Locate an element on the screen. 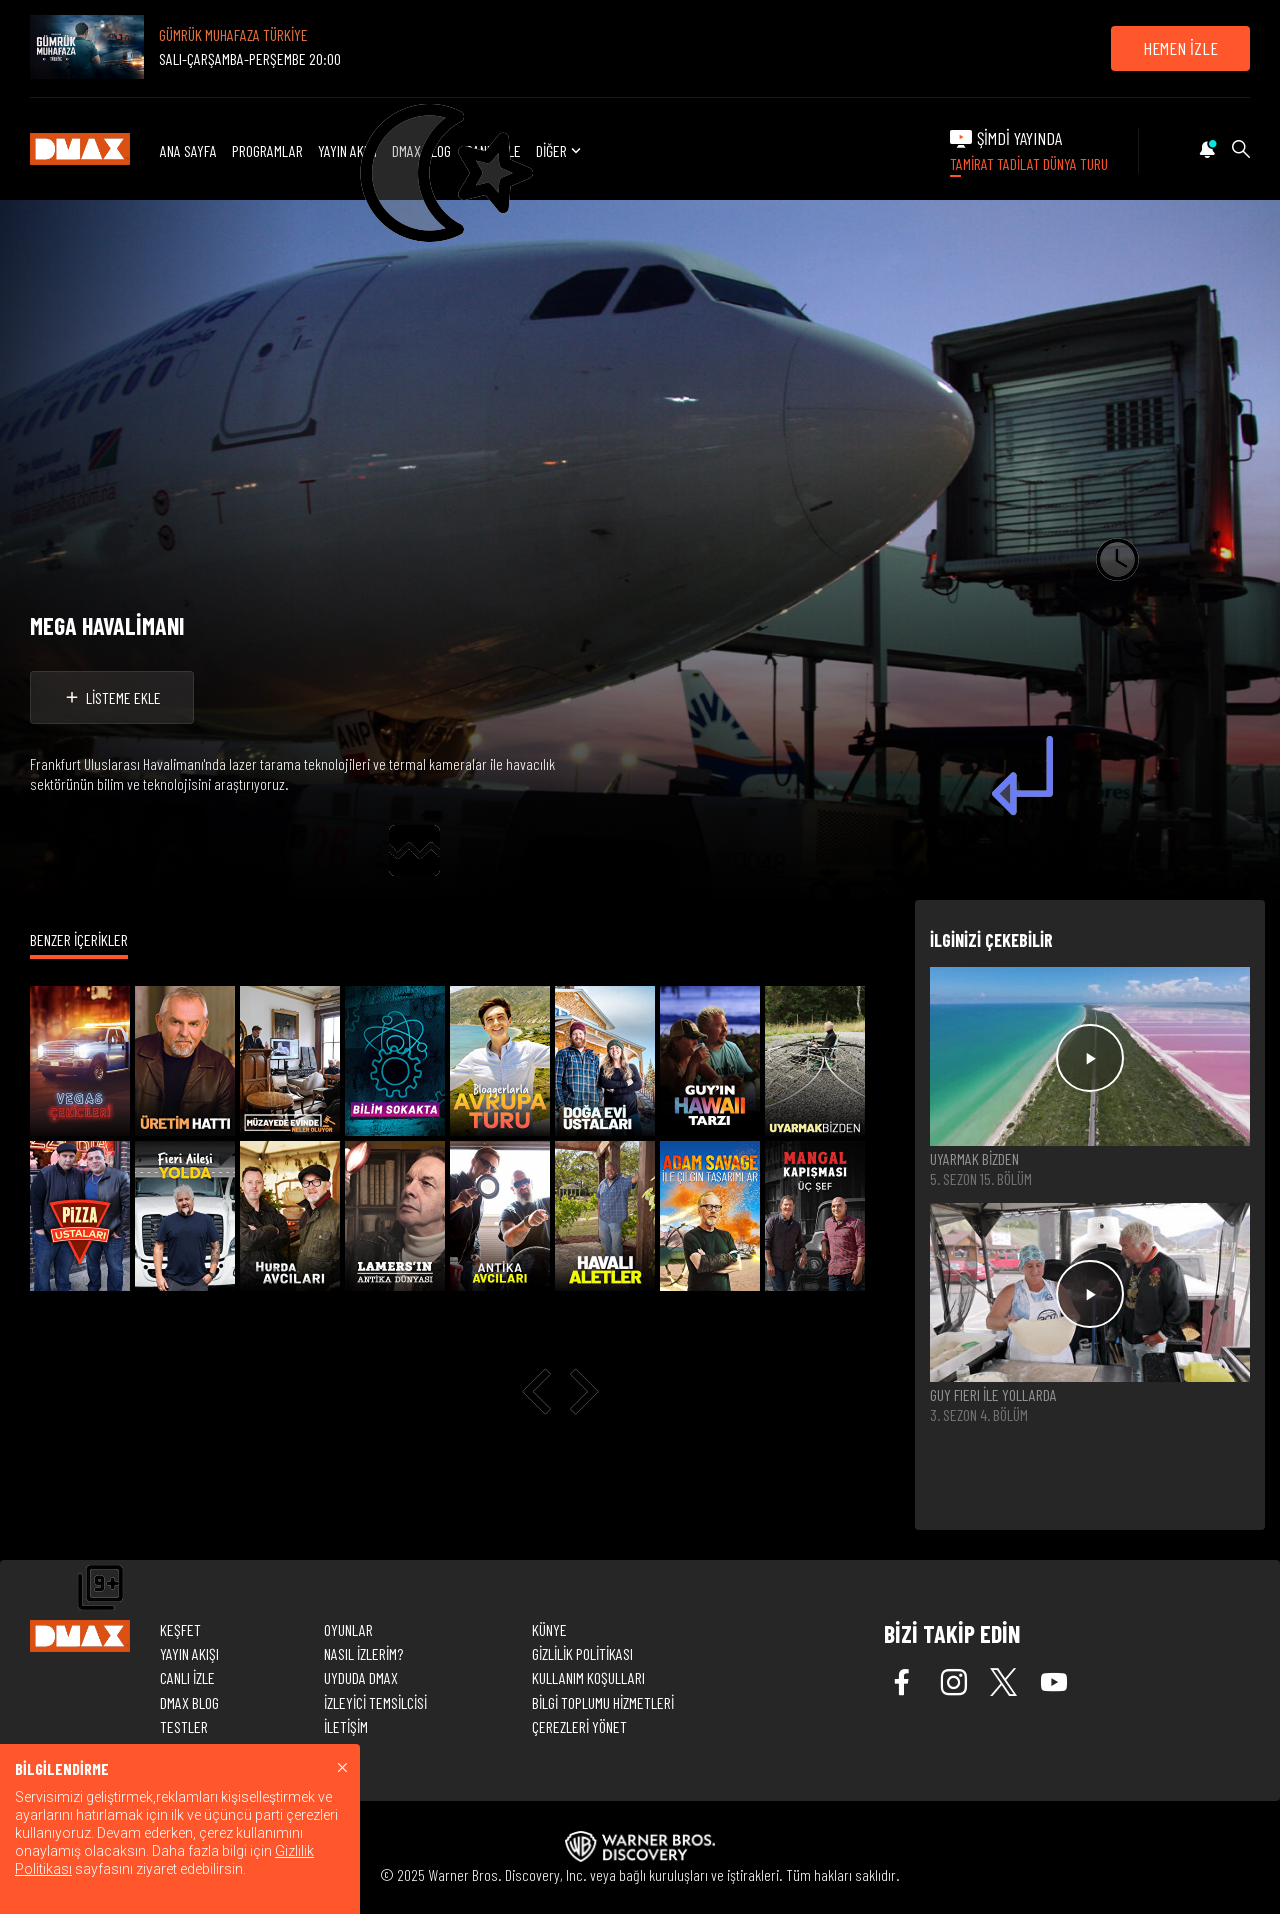  return to previous line or entry is located at coordinates (1025, 775).